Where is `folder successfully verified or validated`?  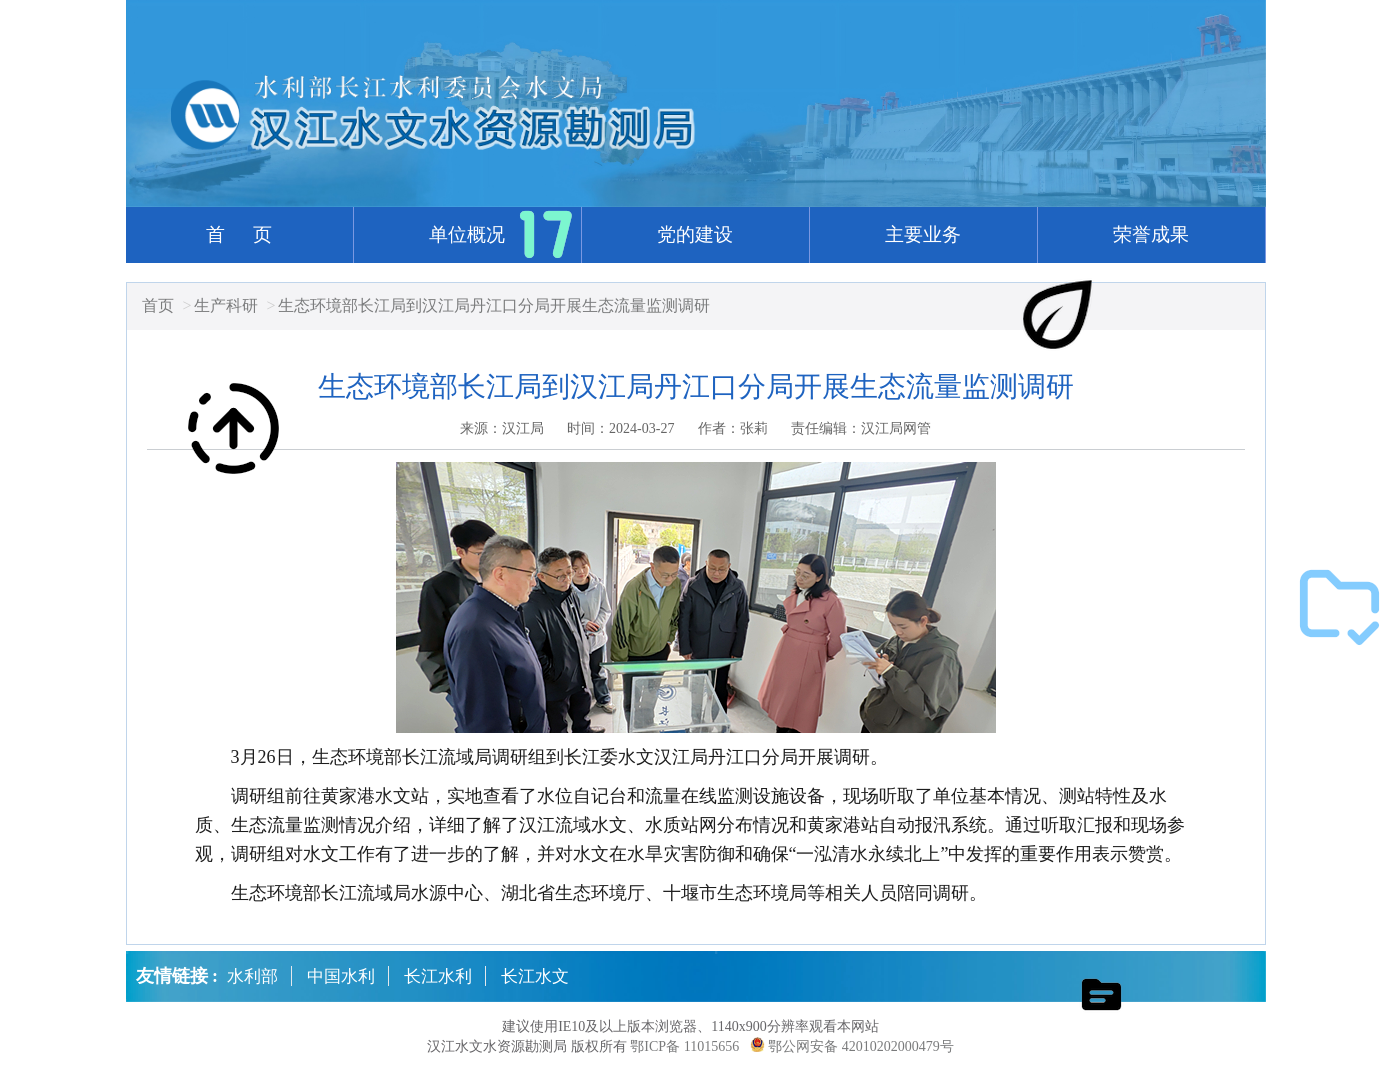 folder successfully verified or validated is located at coordinates (1339, 605).